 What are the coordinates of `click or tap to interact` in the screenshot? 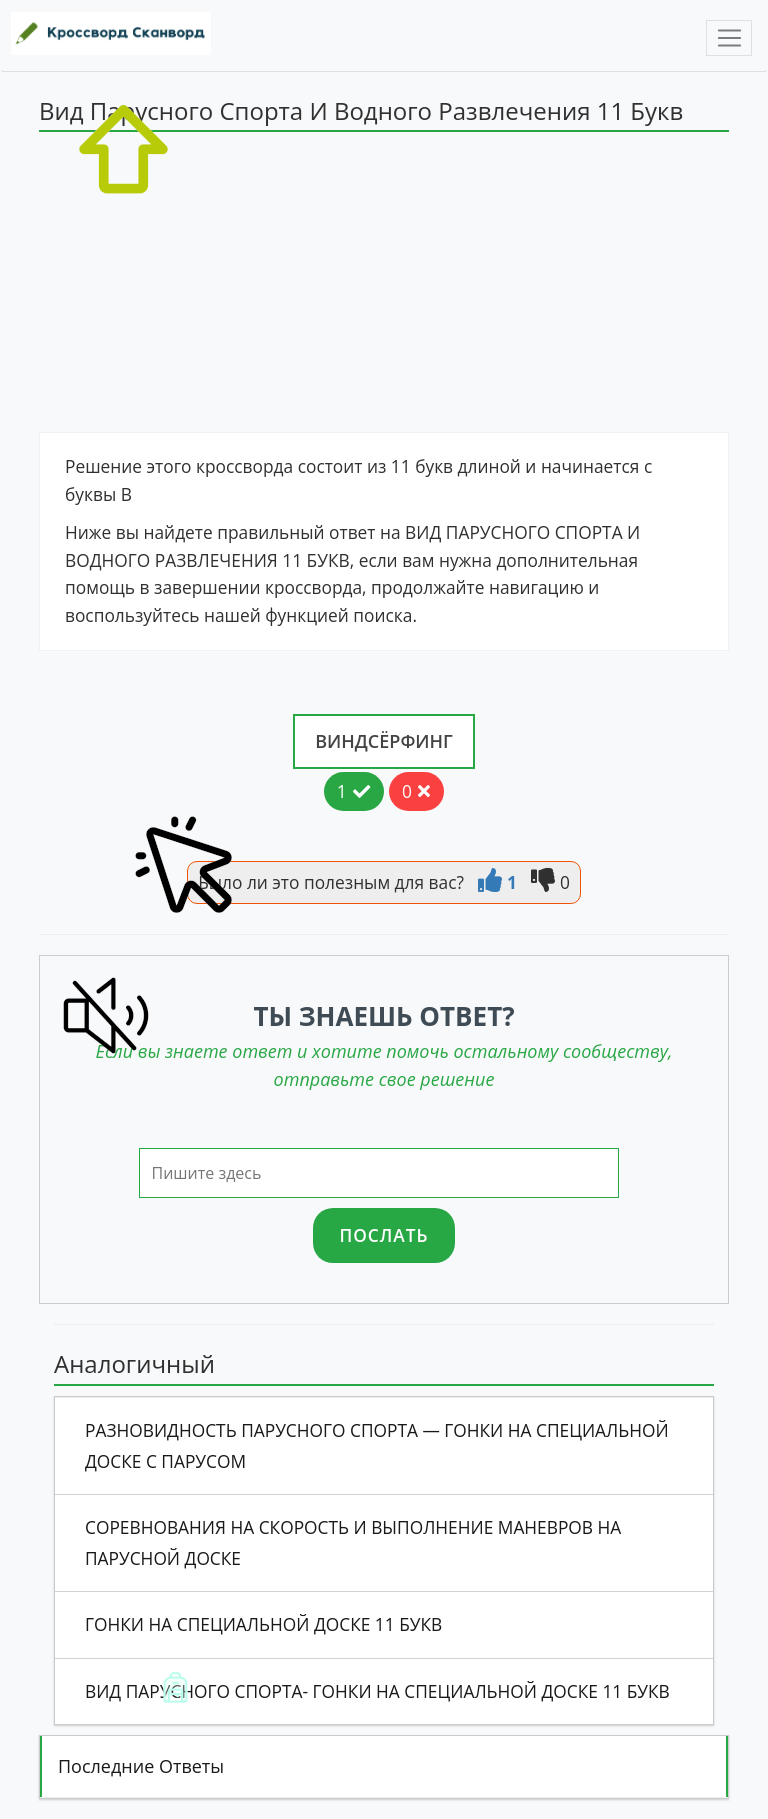 It's located at (189, 870).